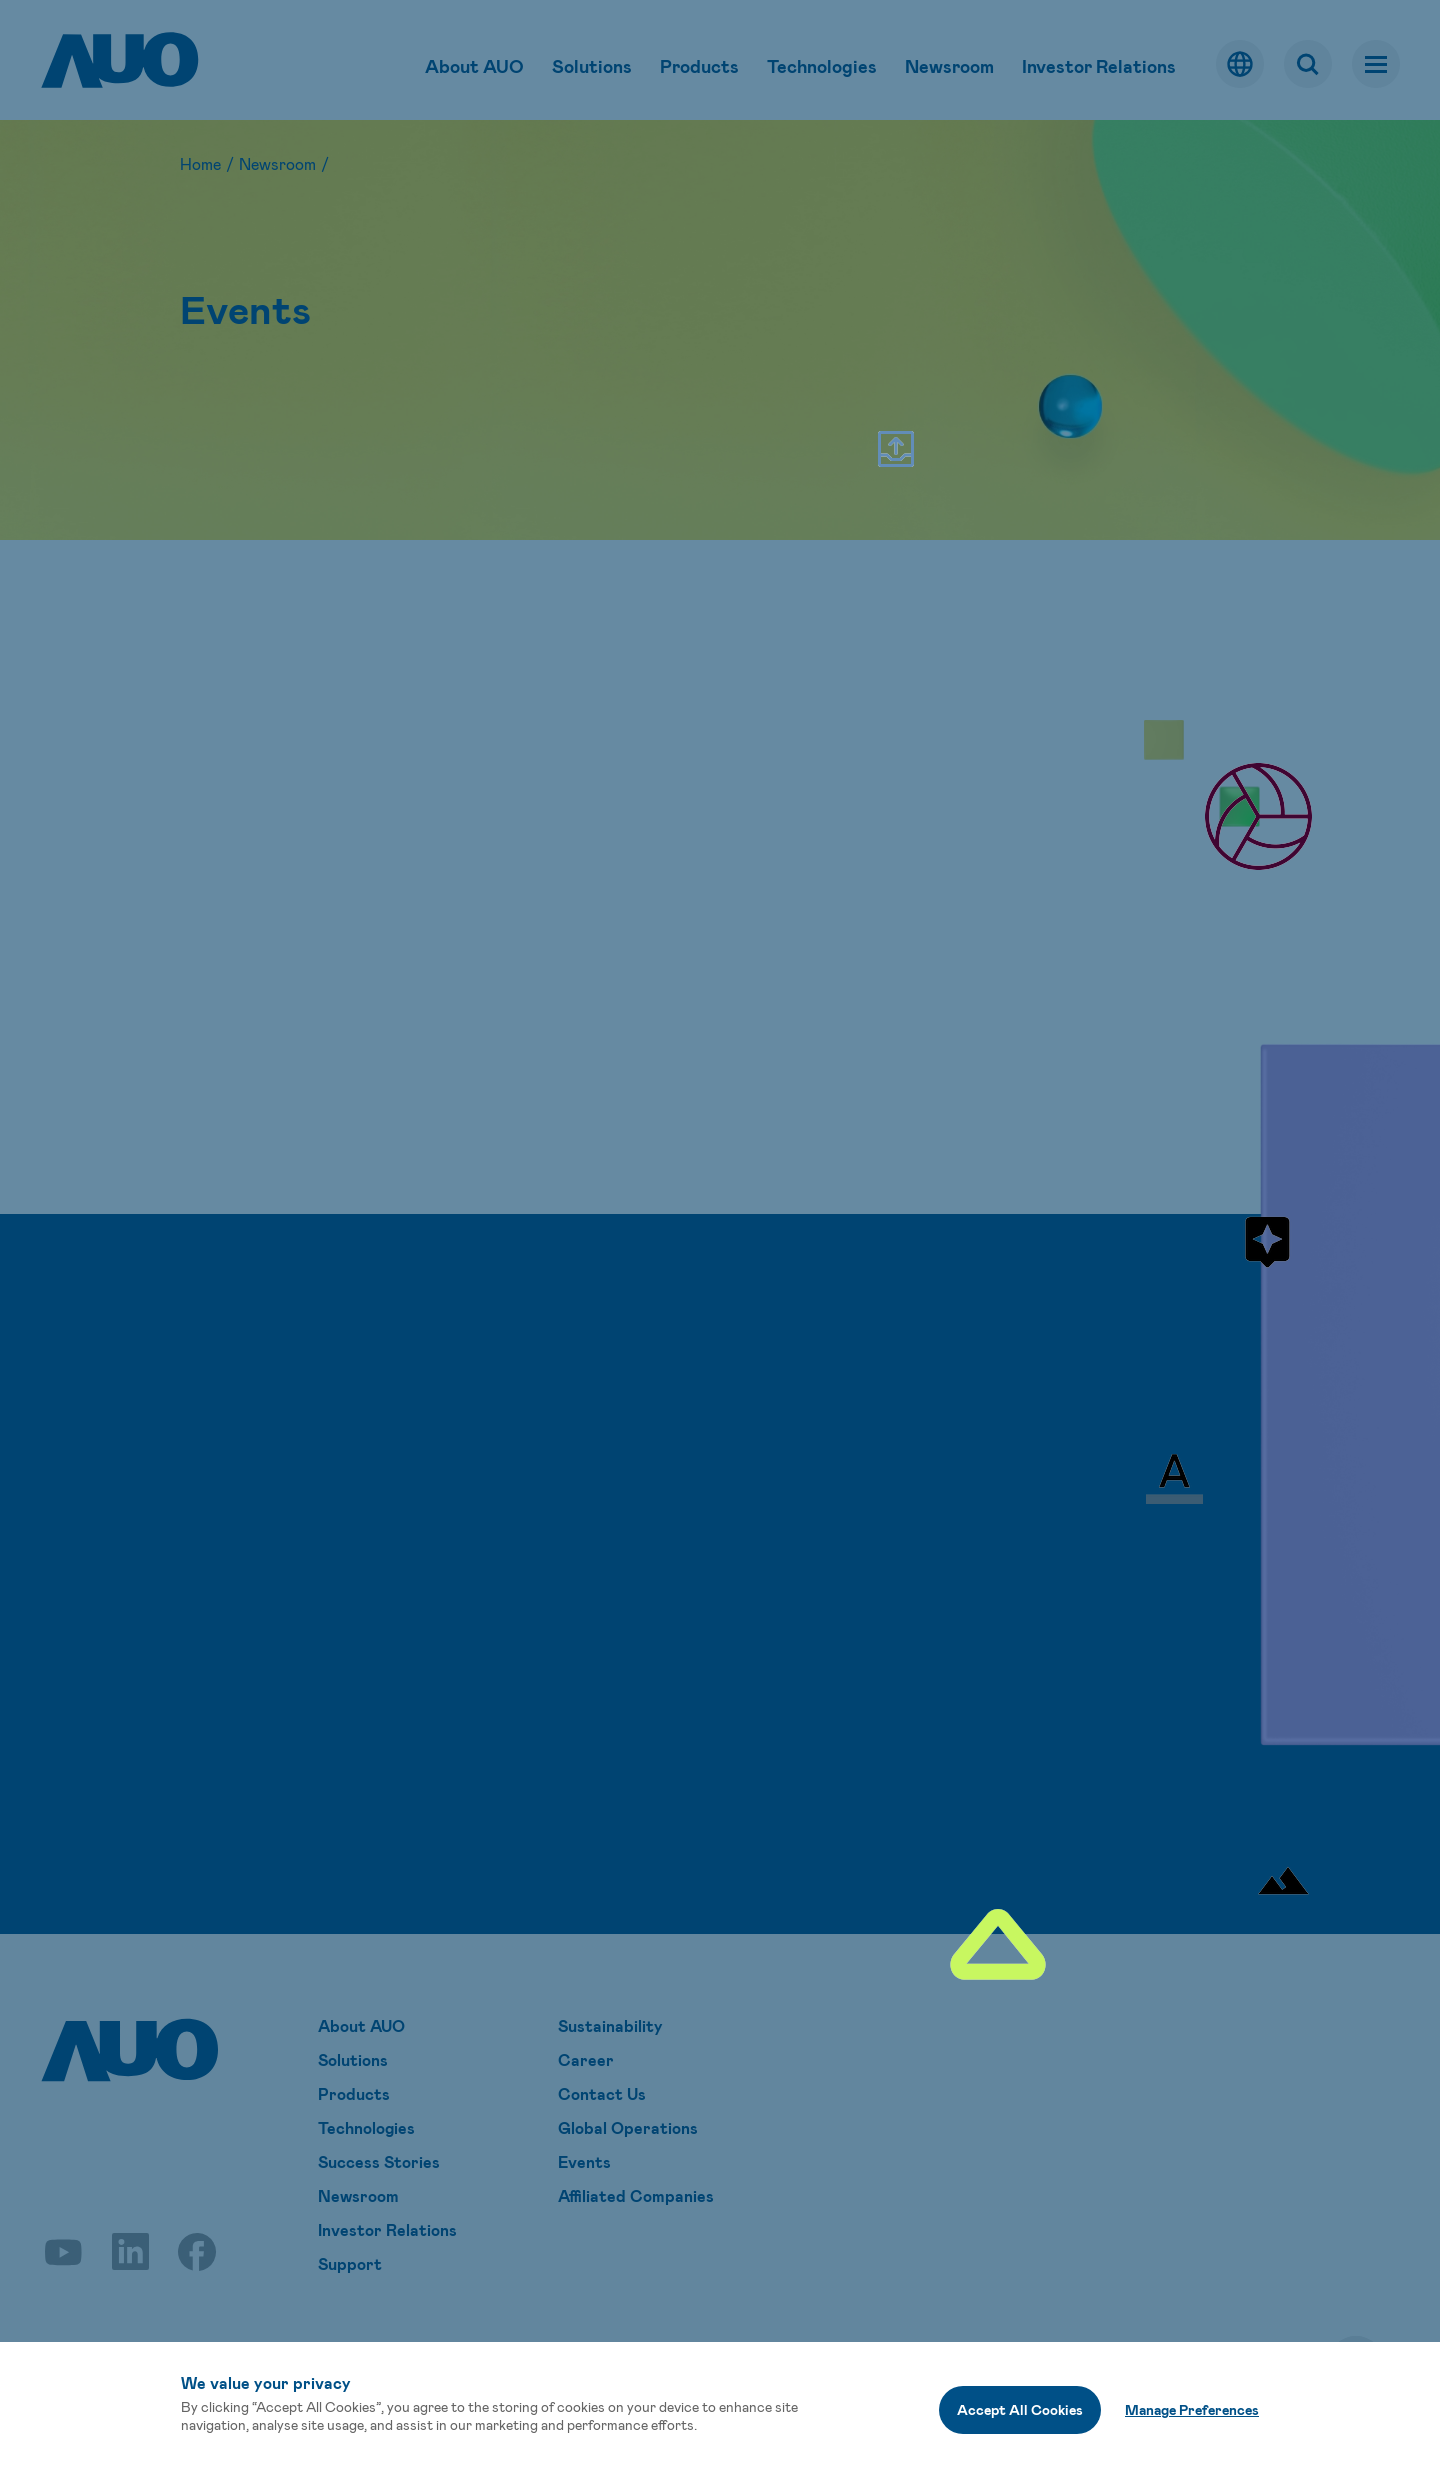 This screenshot has height=2472, width=1440. Describe the element at coordinates (1283, 1880) in the screenshot. I see `view landscape or nature photos` at that location.